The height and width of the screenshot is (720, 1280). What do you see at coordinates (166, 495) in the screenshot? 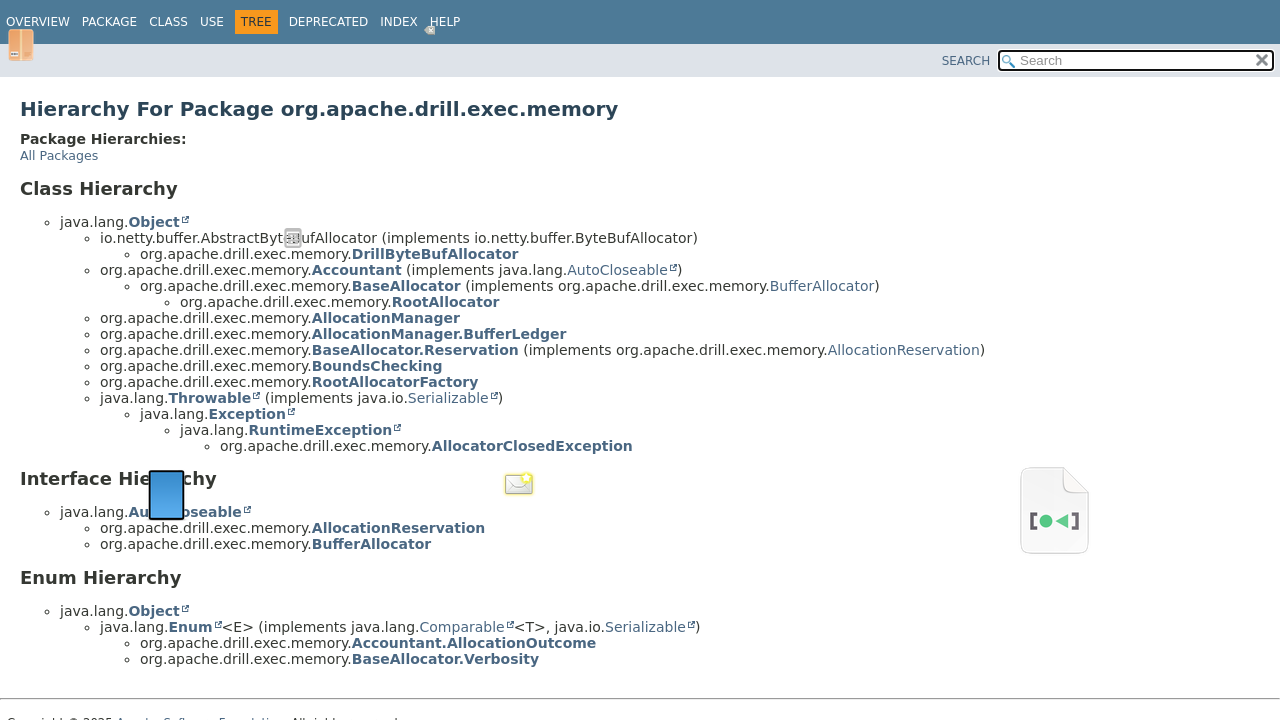
I see `iPad Air M2 device icon` at bounding box center [166, 495].